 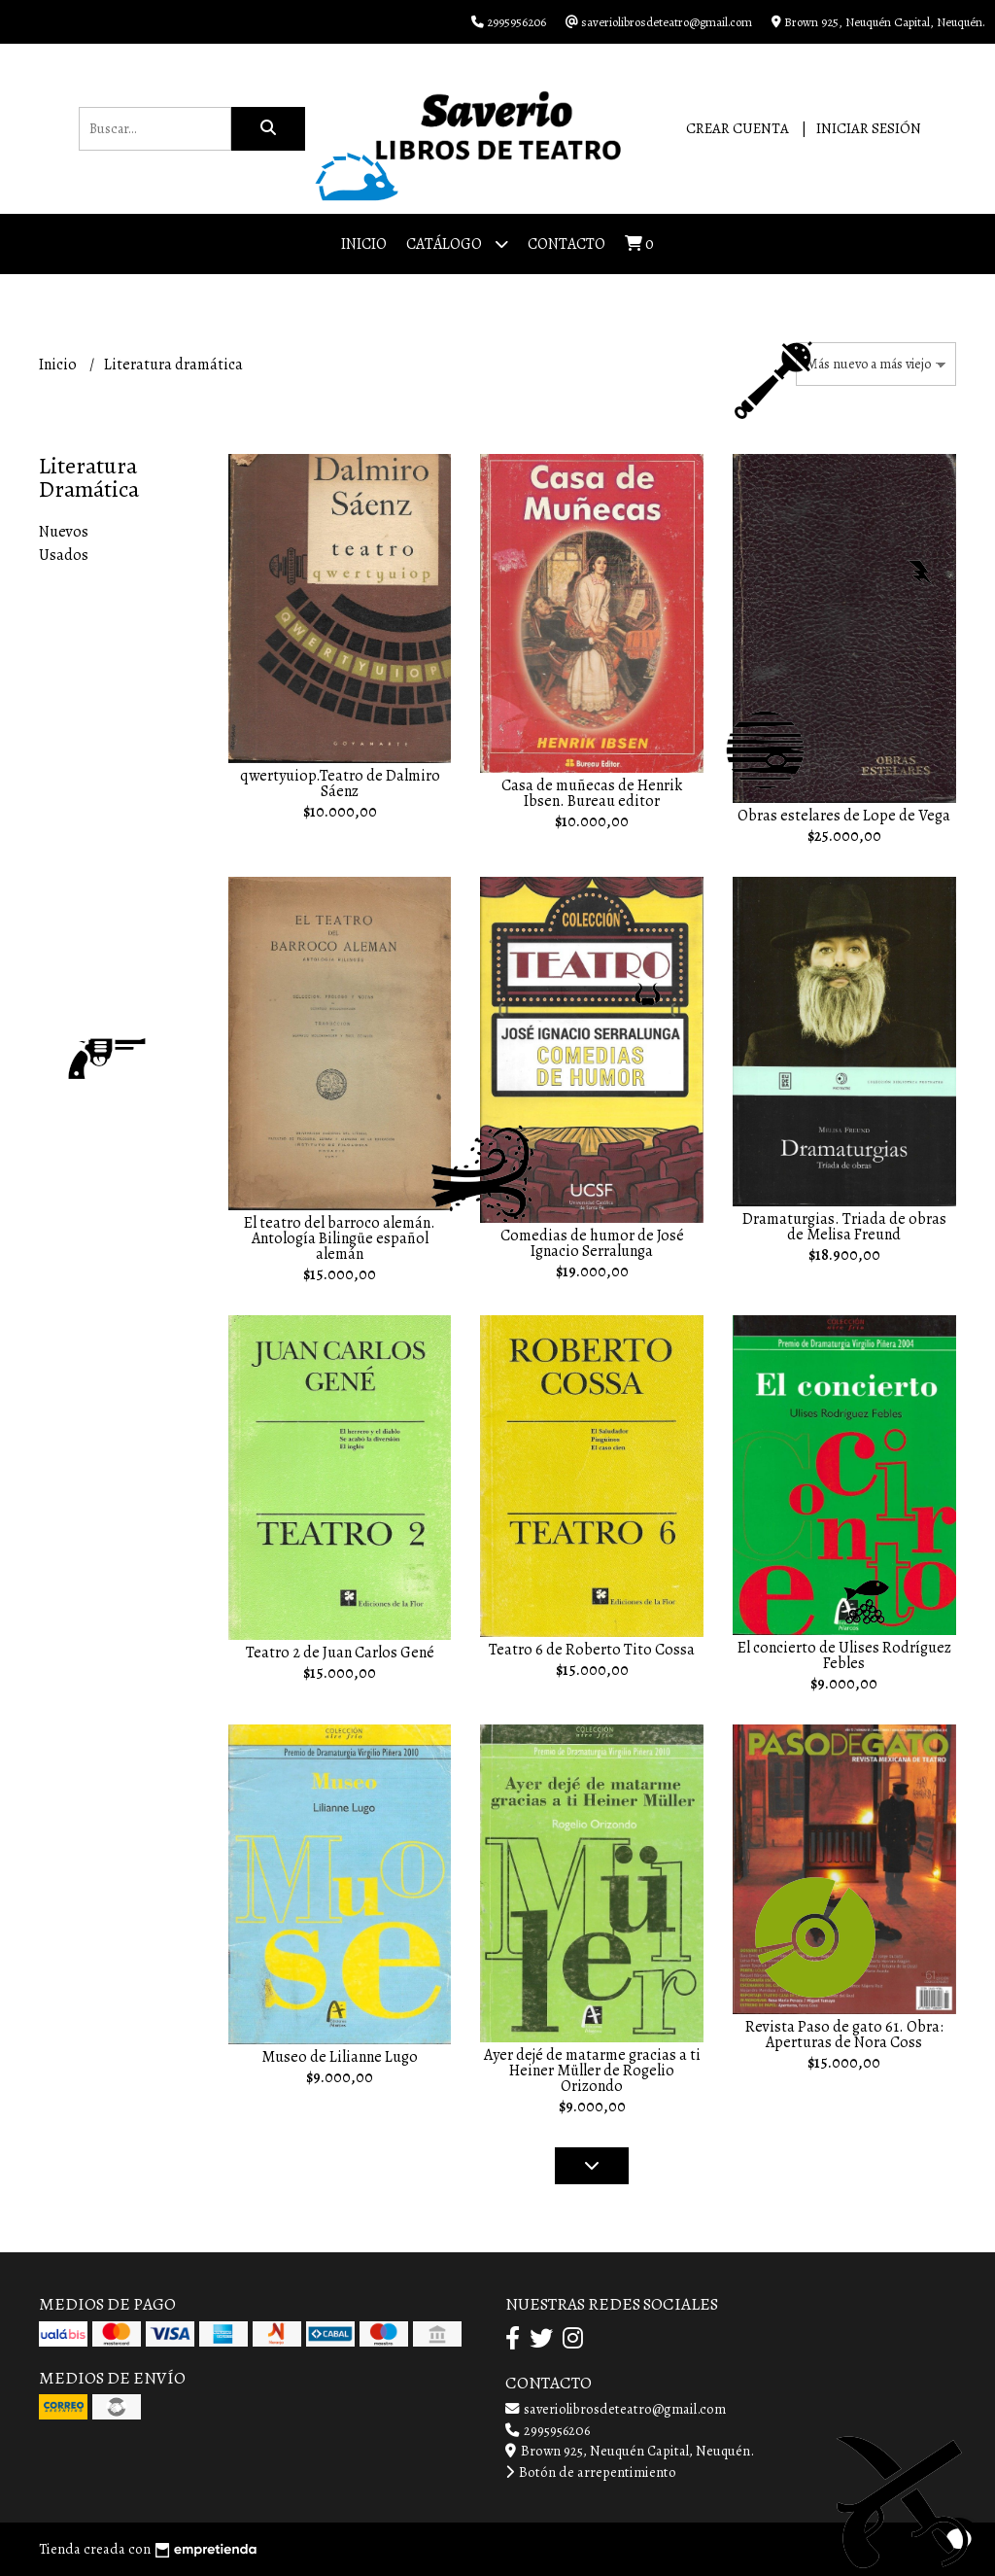 I want to click on activate power boost or turbo mode, so click(x=920, y=573).